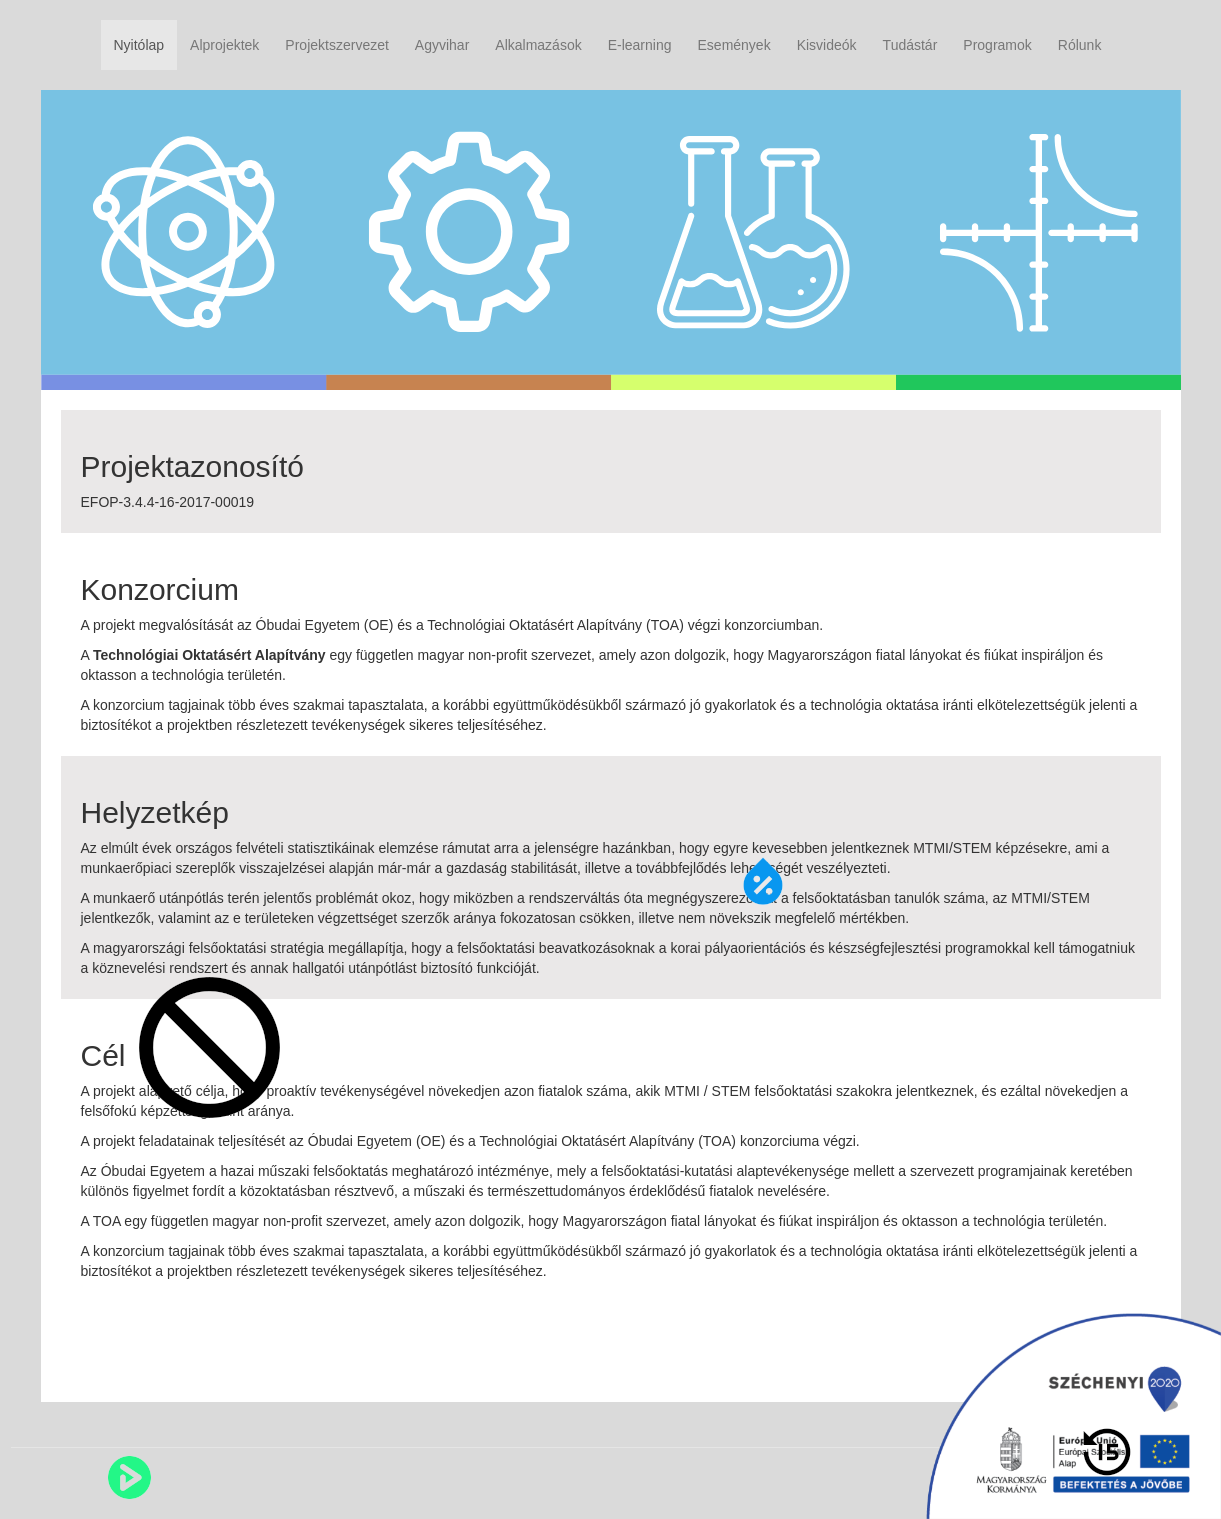  Describe the element at coordinates (209, 1047) in the screenshot. I see `indicates a blocked or restricted action` at that location.